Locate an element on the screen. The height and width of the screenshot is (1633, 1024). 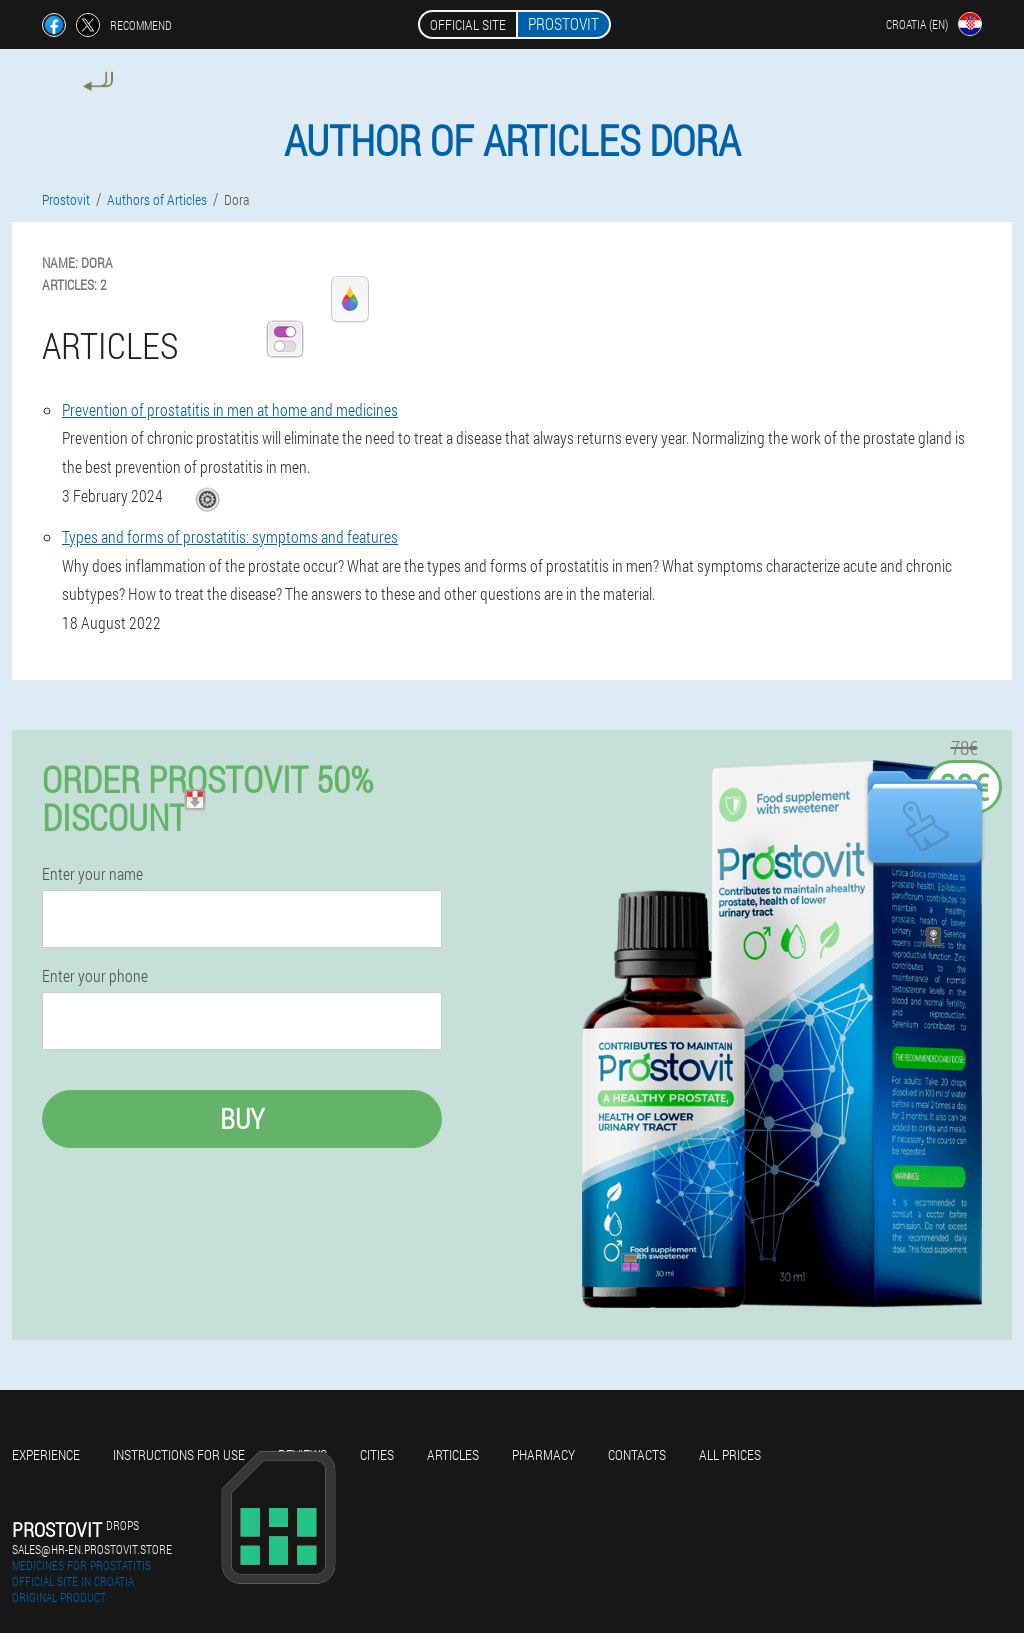
view file properties and settings is located at coordinates (207, 499).